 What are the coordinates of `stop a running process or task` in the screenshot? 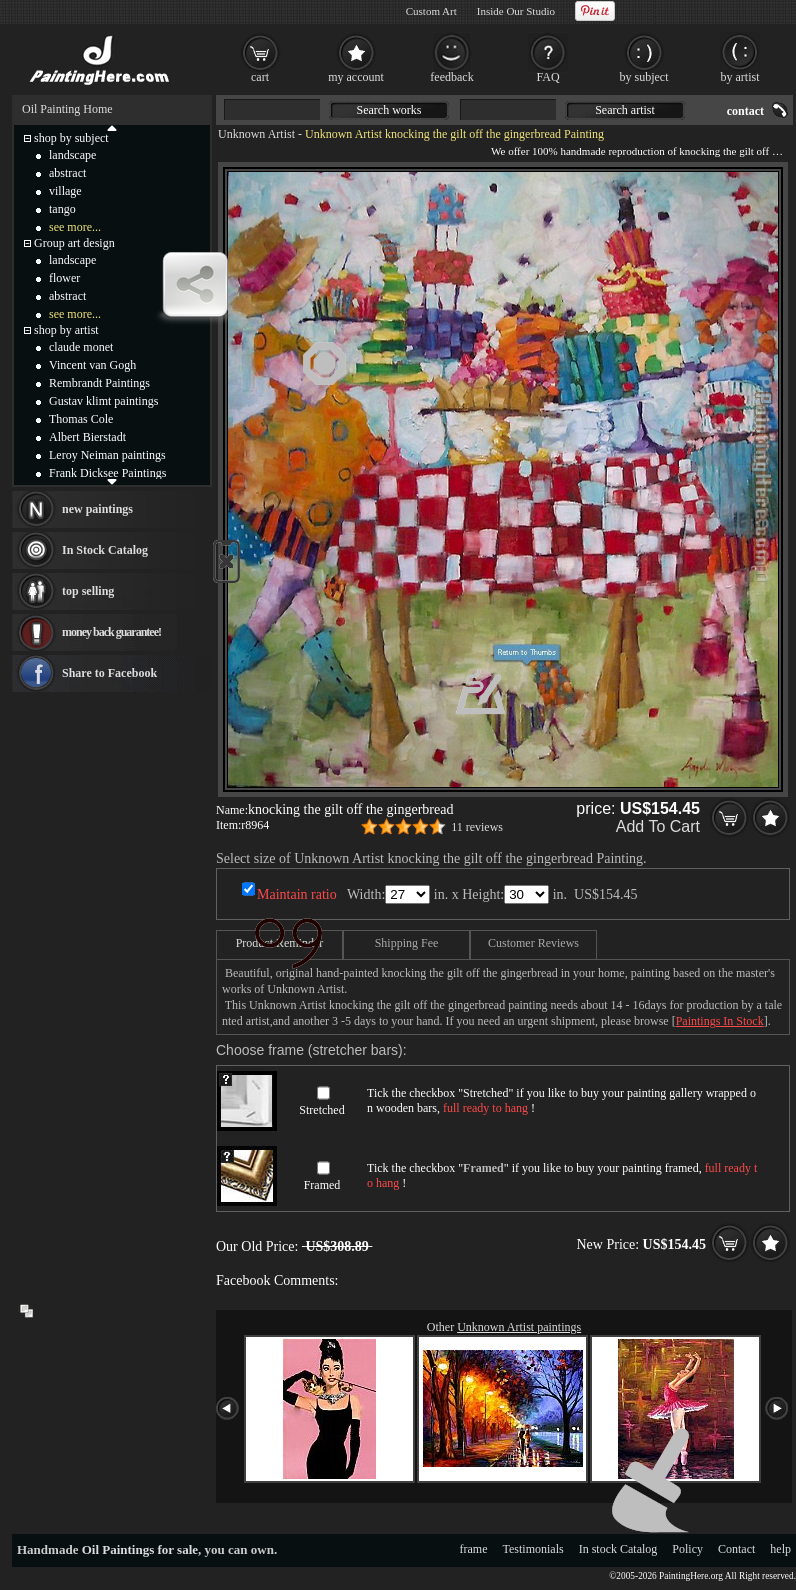 It's located at (324, 363).